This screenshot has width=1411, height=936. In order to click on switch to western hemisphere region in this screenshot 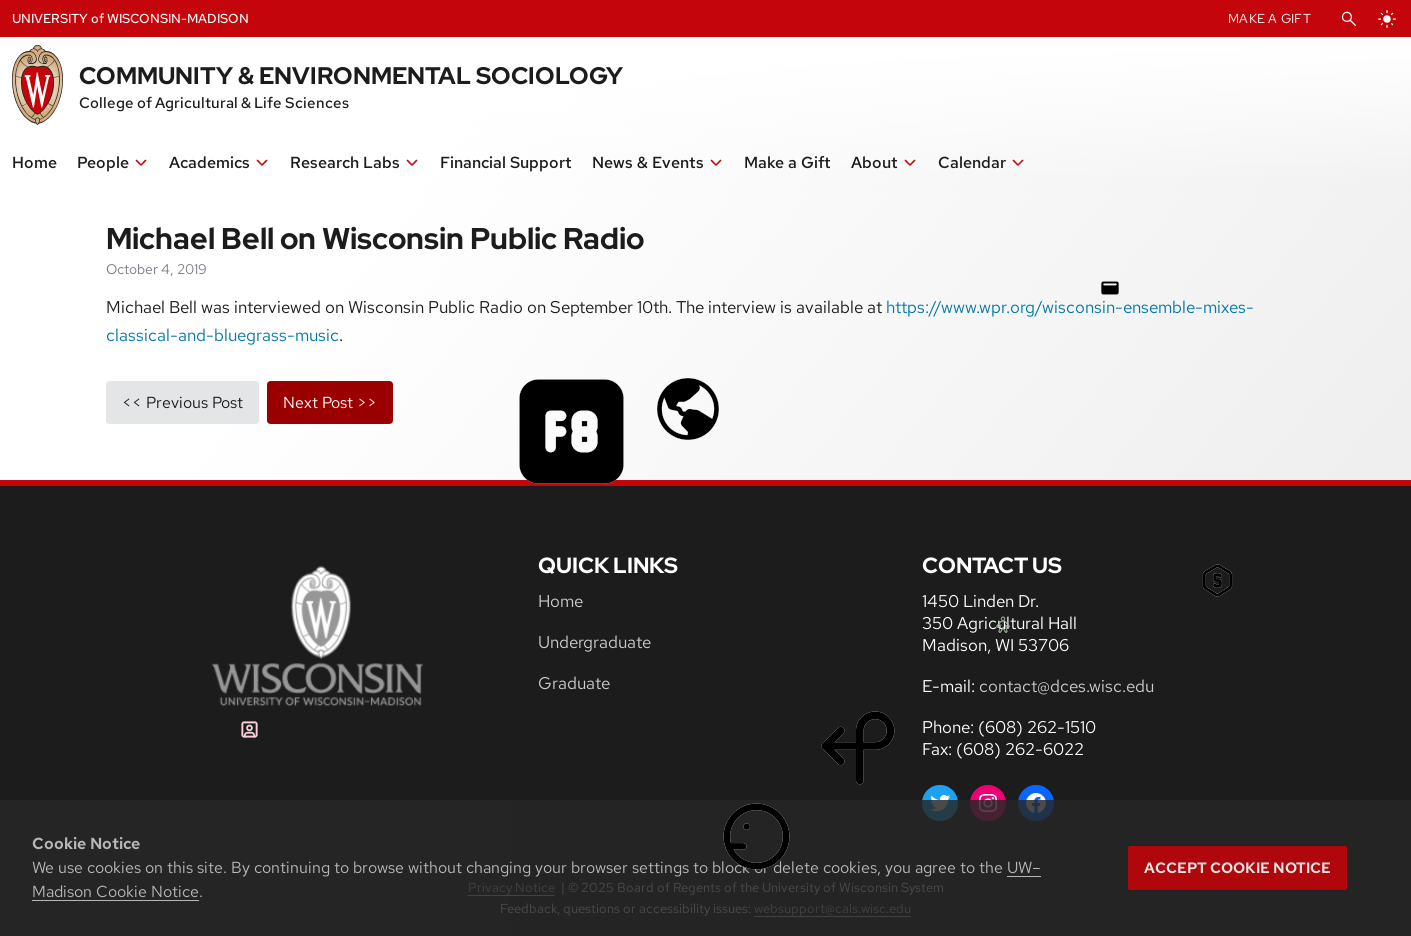, I will do `click(688, 409)`.